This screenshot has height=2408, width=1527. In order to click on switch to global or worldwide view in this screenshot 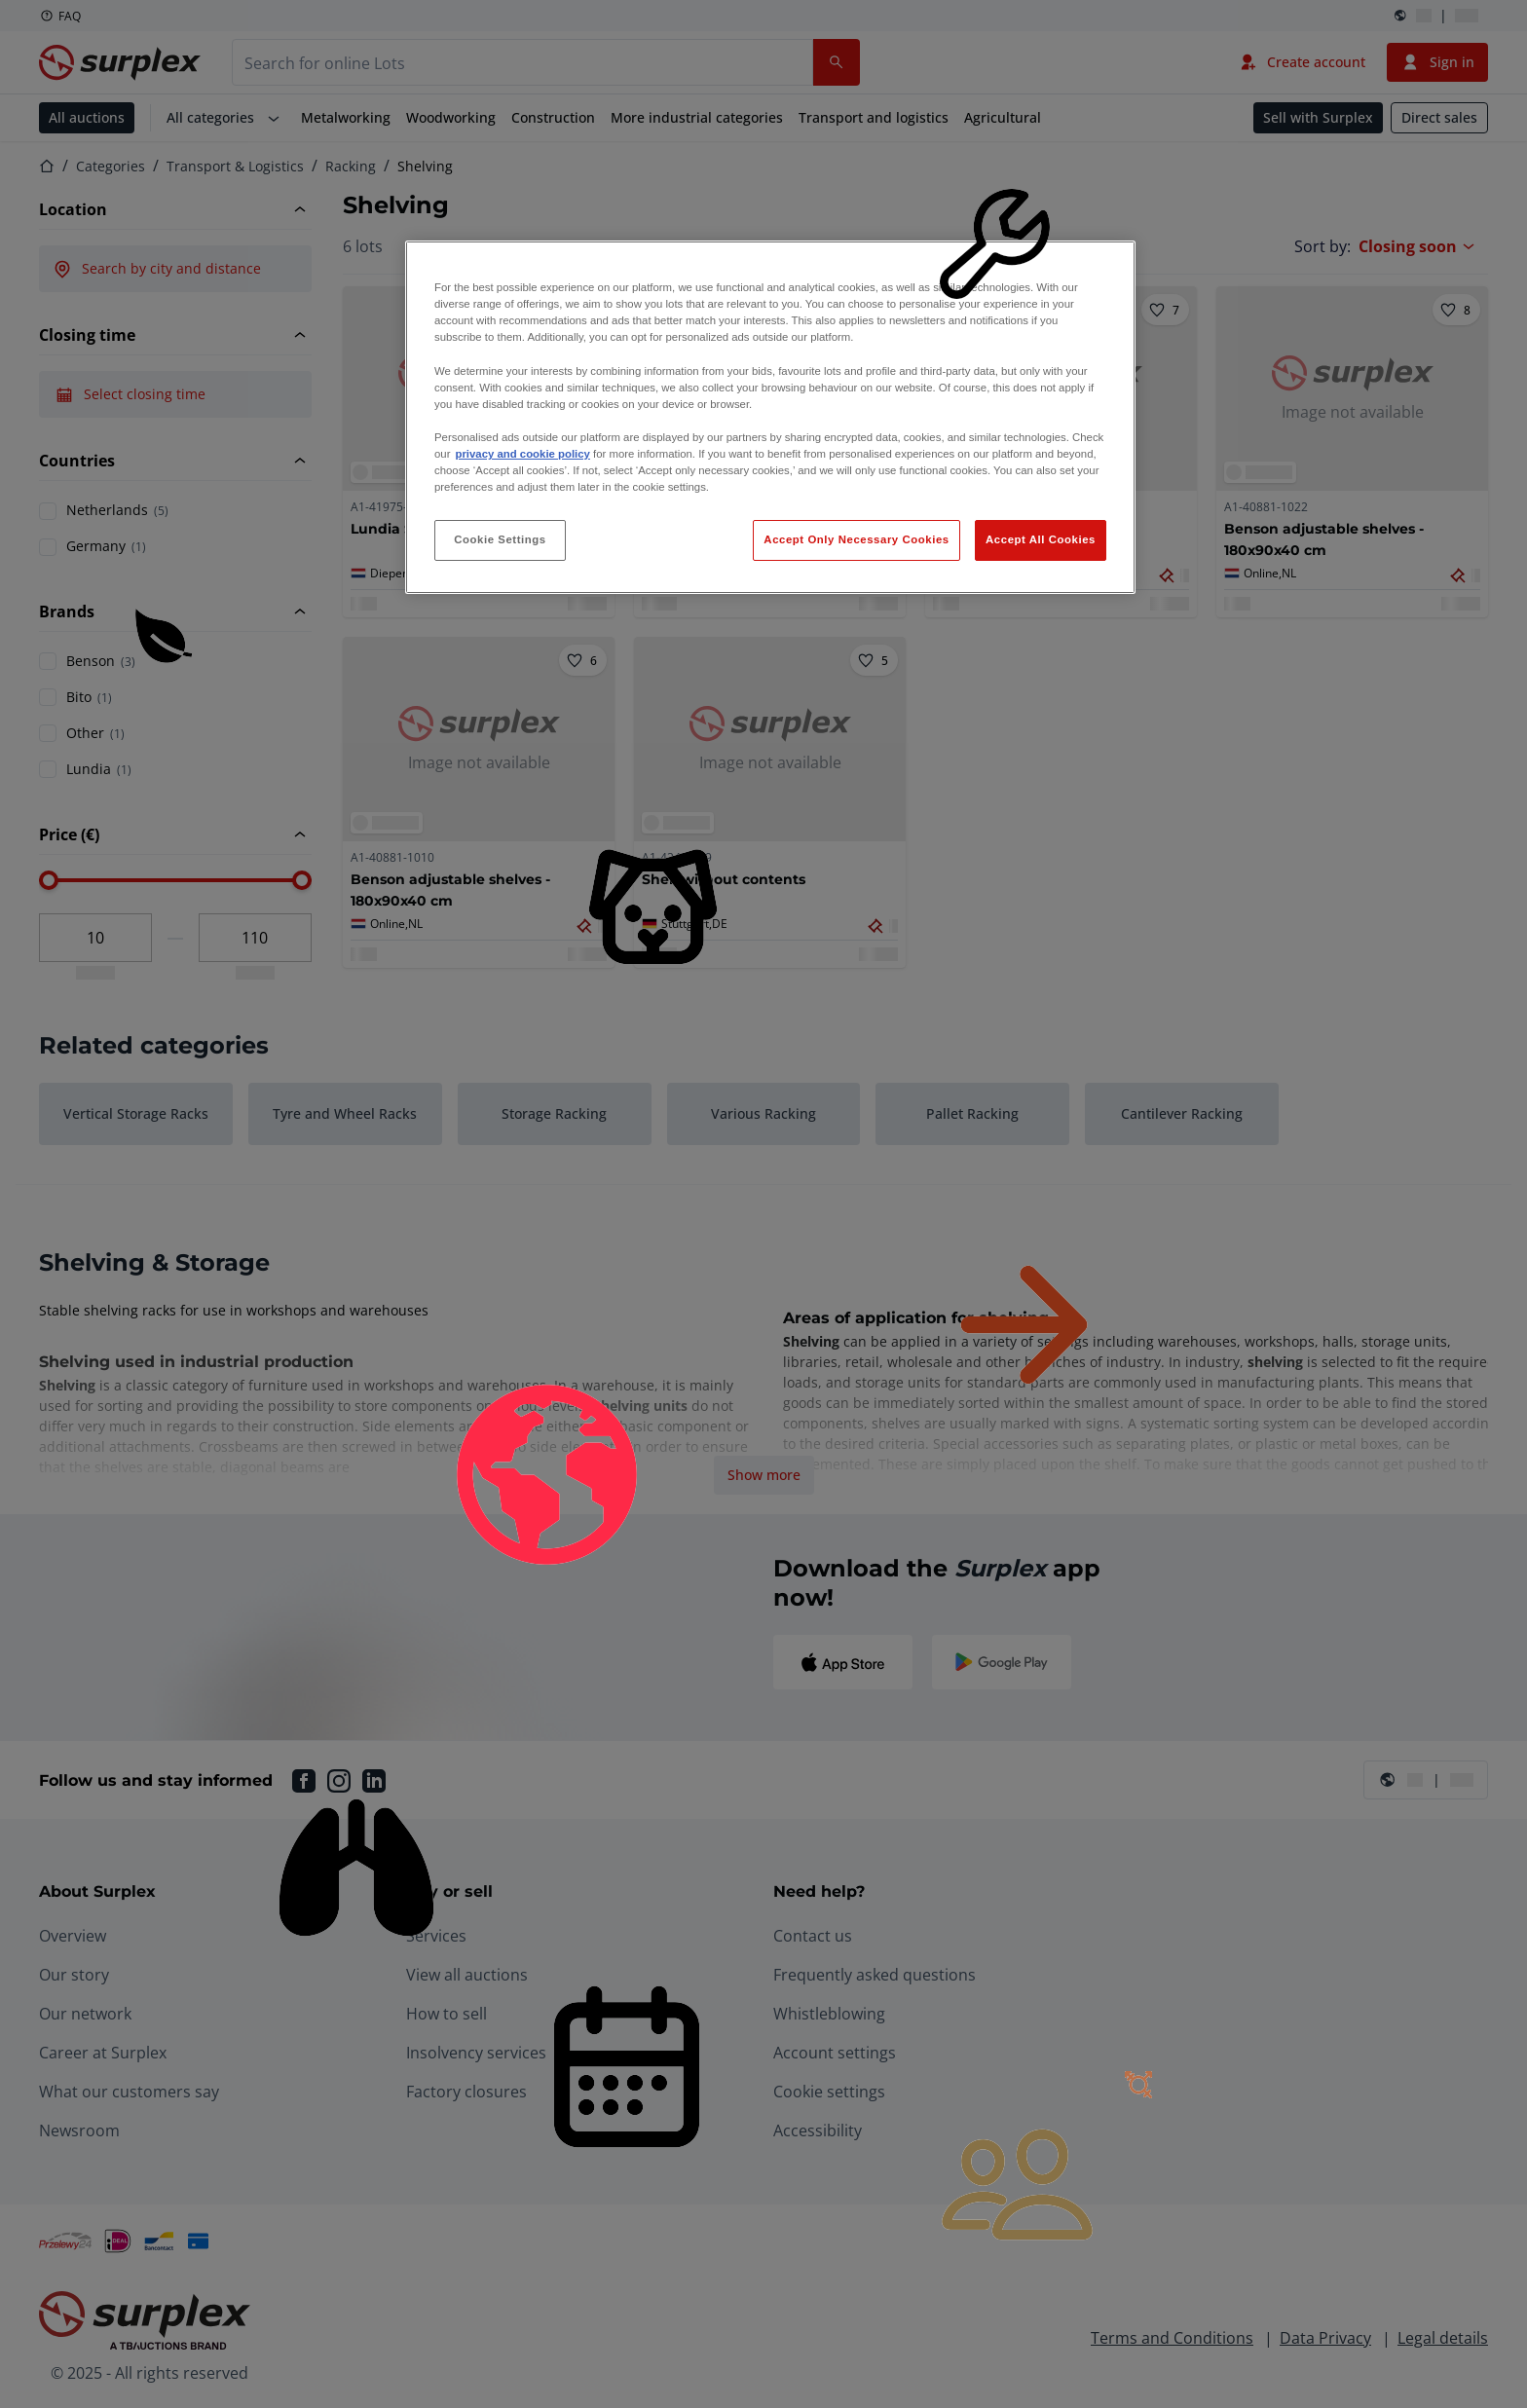, I will do `click(546, 1474)`.